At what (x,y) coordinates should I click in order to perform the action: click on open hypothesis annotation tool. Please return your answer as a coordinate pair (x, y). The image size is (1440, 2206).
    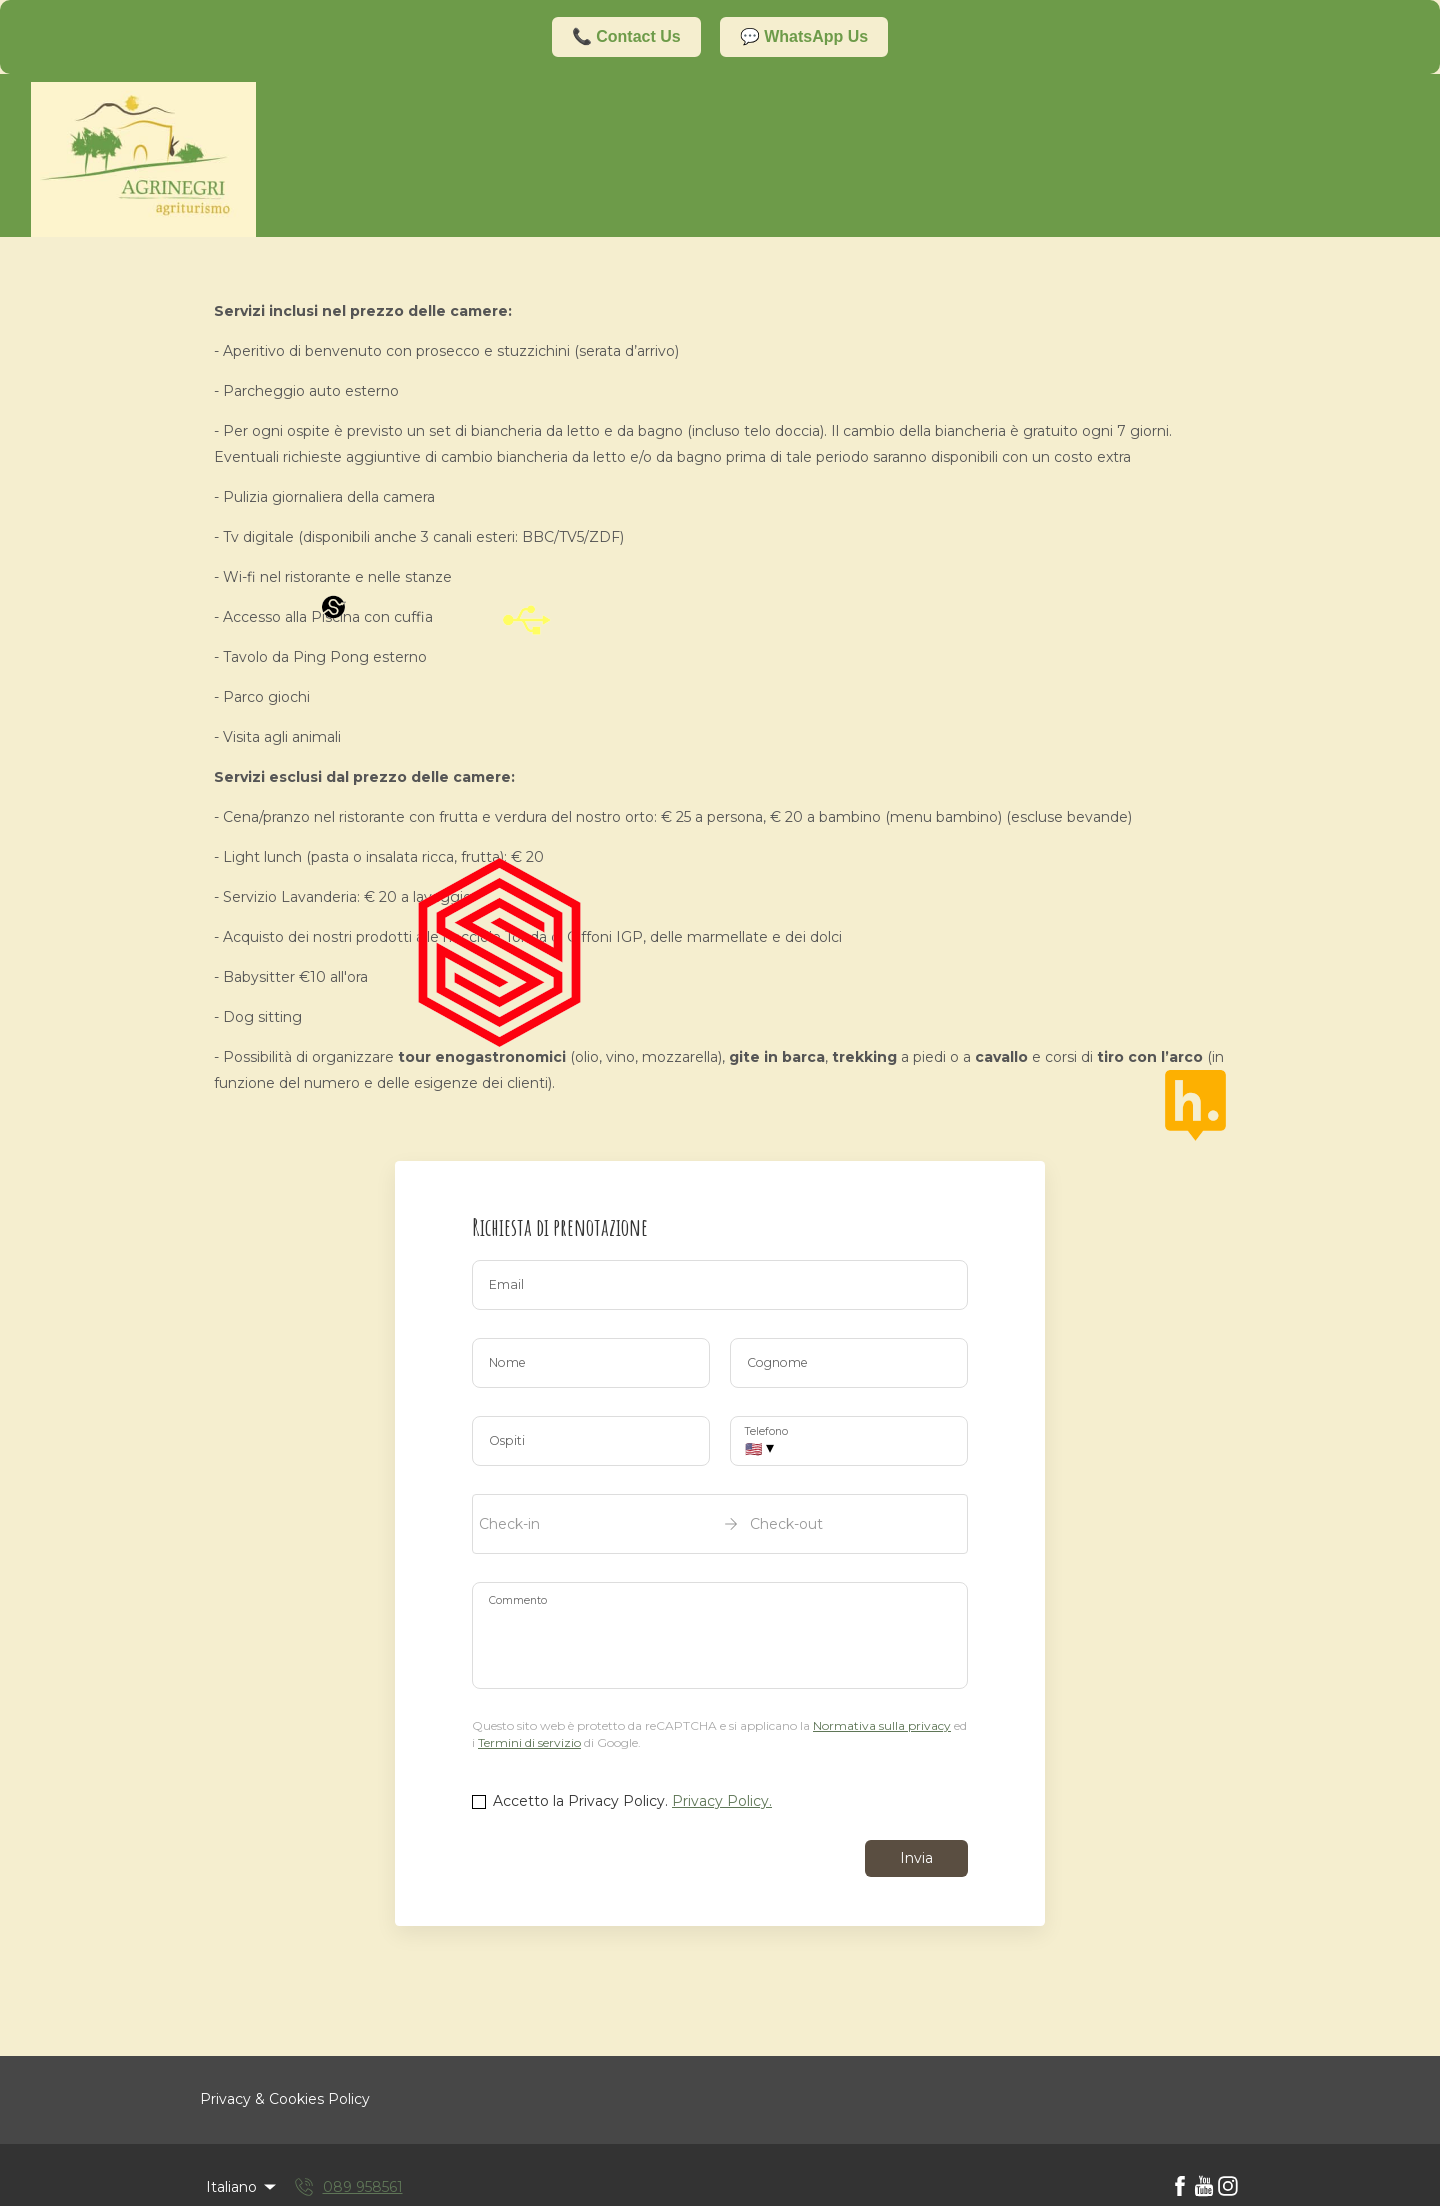
    Looking at the image, I should click on (1195, 1105).